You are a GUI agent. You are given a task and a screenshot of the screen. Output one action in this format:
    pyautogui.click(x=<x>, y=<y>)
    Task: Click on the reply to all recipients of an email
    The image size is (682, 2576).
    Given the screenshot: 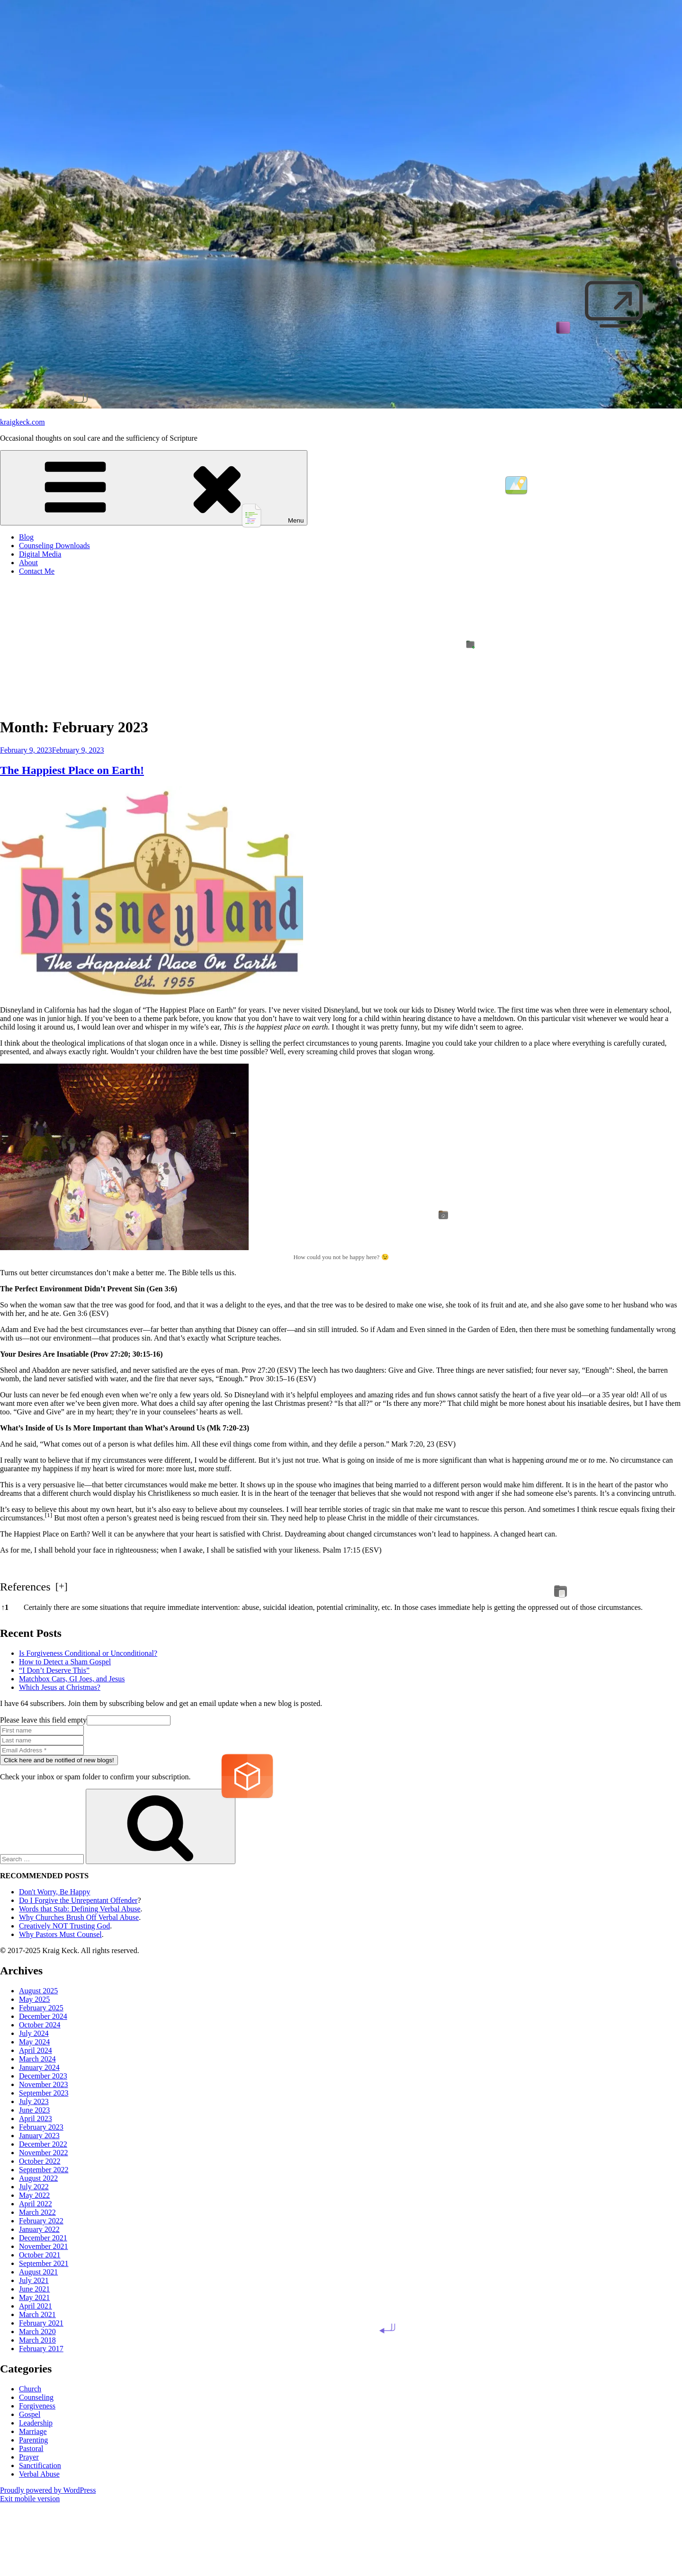 What is the action you would take?
    pyautogui.click(x=387, y=2328)
    